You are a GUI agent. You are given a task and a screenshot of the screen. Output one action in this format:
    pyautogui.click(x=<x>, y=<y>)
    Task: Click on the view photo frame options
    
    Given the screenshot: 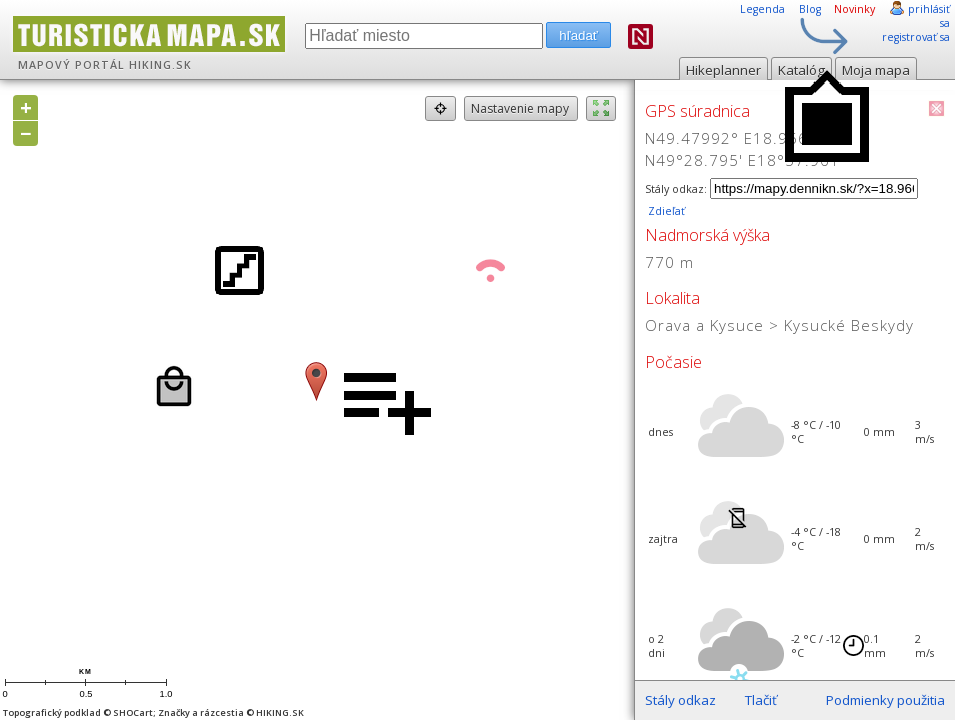 What is the action you would take?
    pyautogui.click(x=827, y=120)
    